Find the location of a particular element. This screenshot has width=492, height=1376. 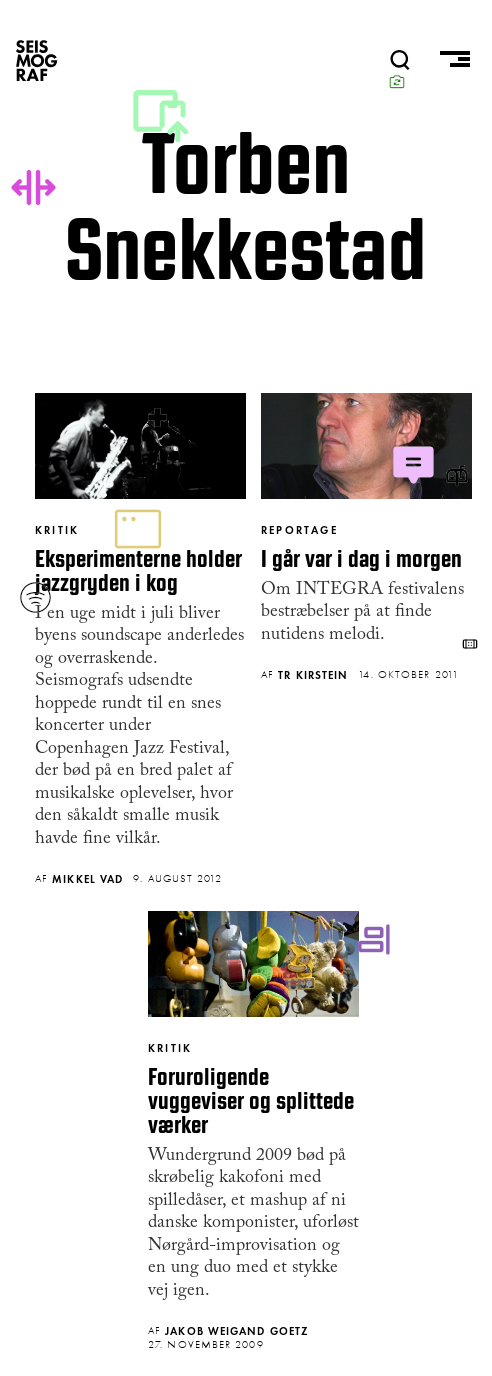

switch between front and rear camera is located at coordinates (397, 82).